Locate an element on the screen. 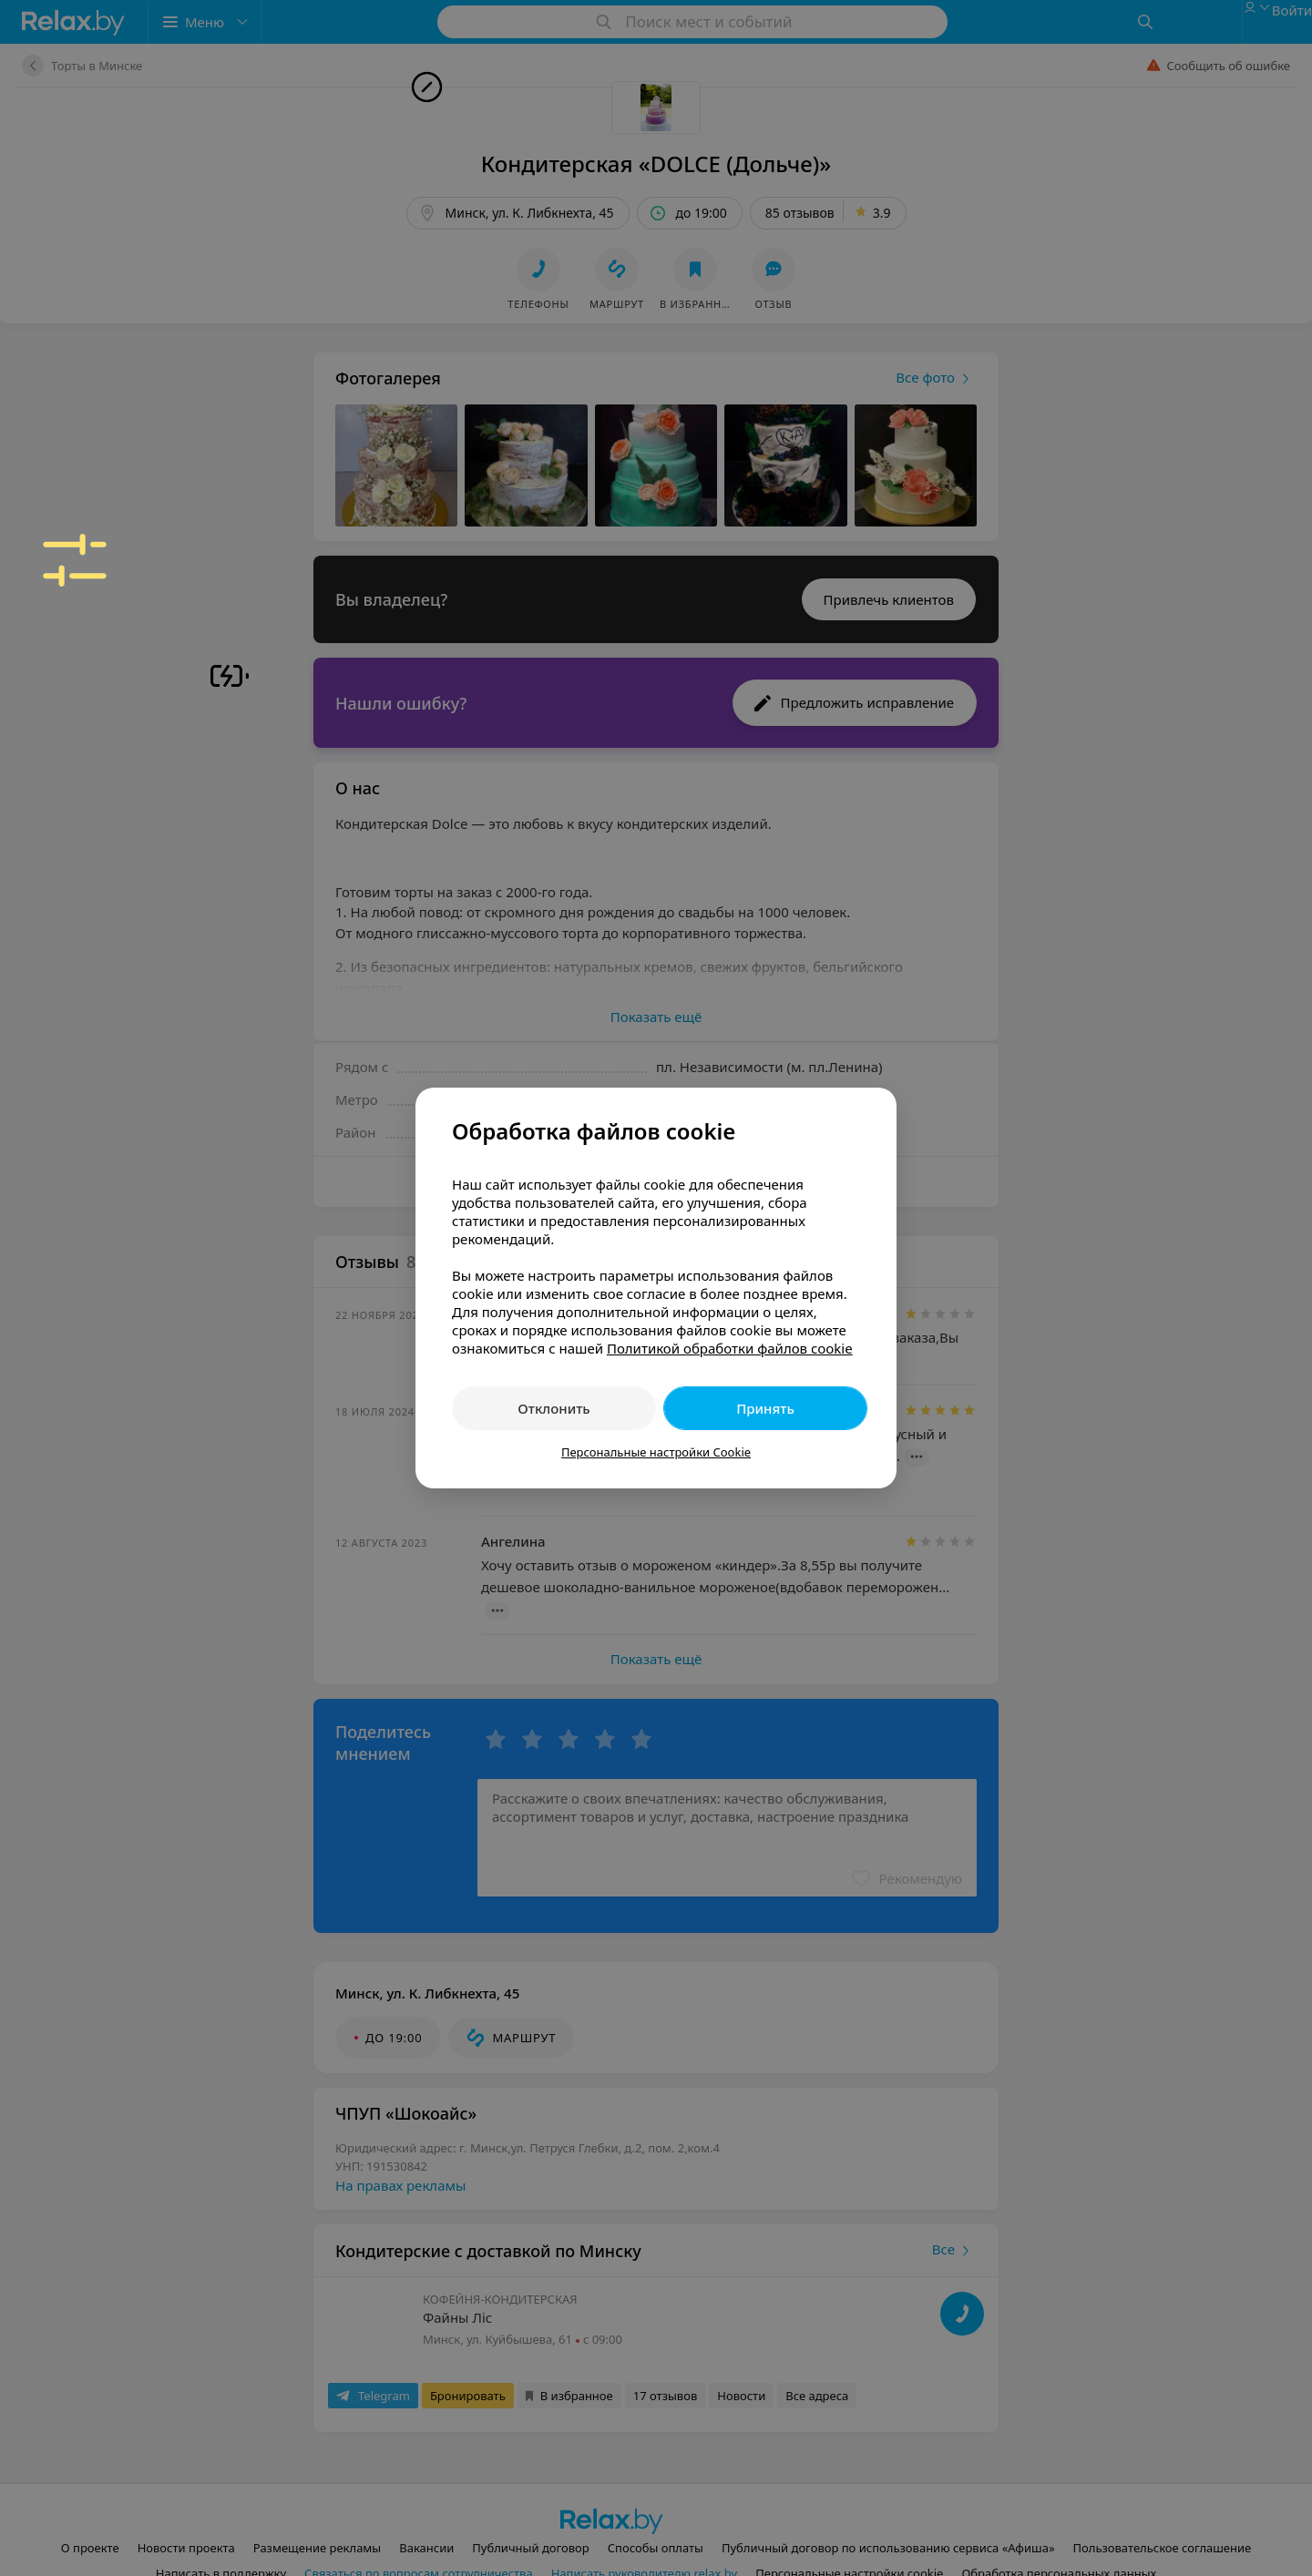 This screenshot has width=1312, height=2576. indicates a blocked or prohibited action is located at coordinates (426, 87).